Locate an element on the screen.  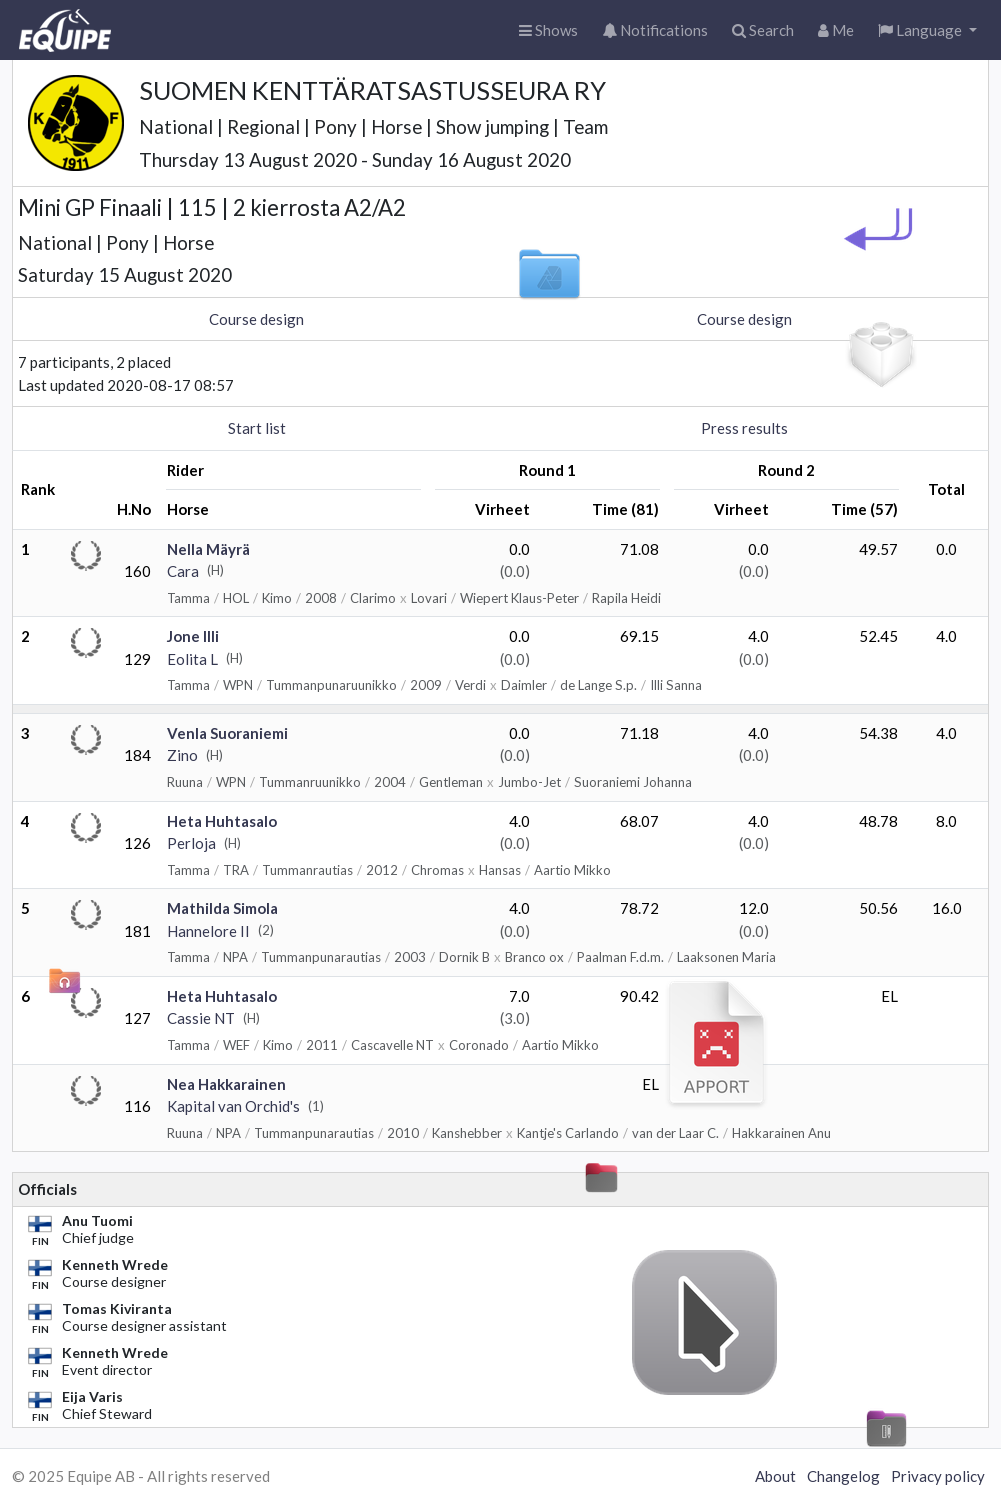
access your templates folder is located at coordinates (886, 1428).